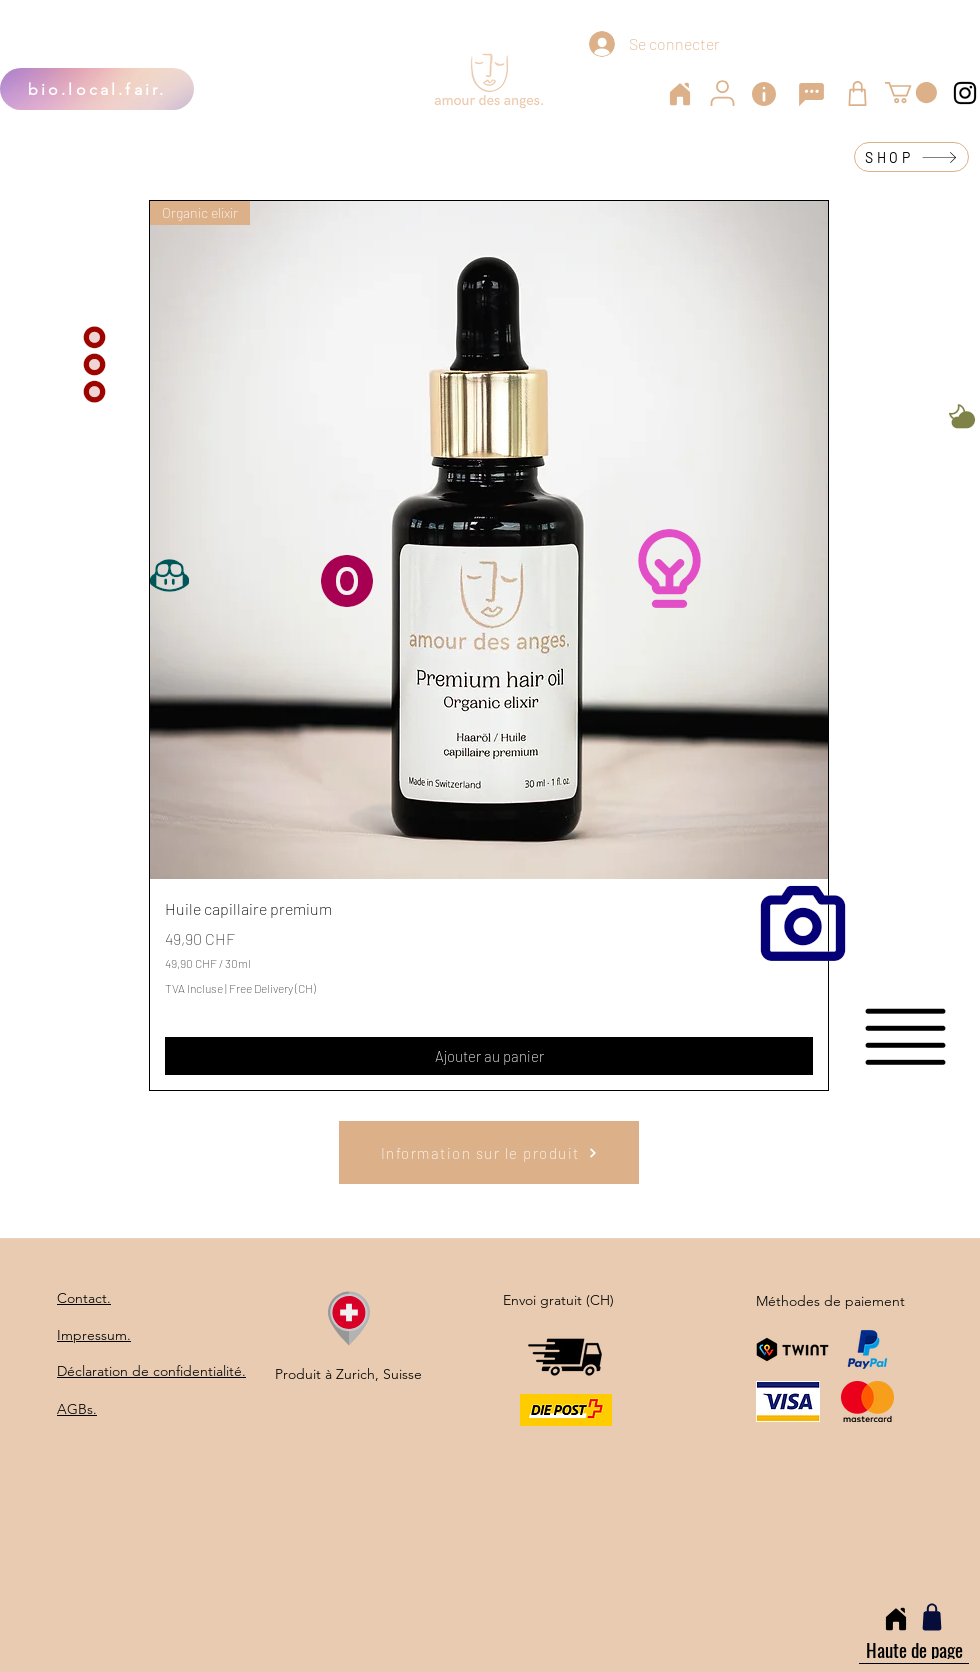  What do you see at coordinates (803, 925) in the screenshot?
I see `take a photo` at bounding box center [803, 925].